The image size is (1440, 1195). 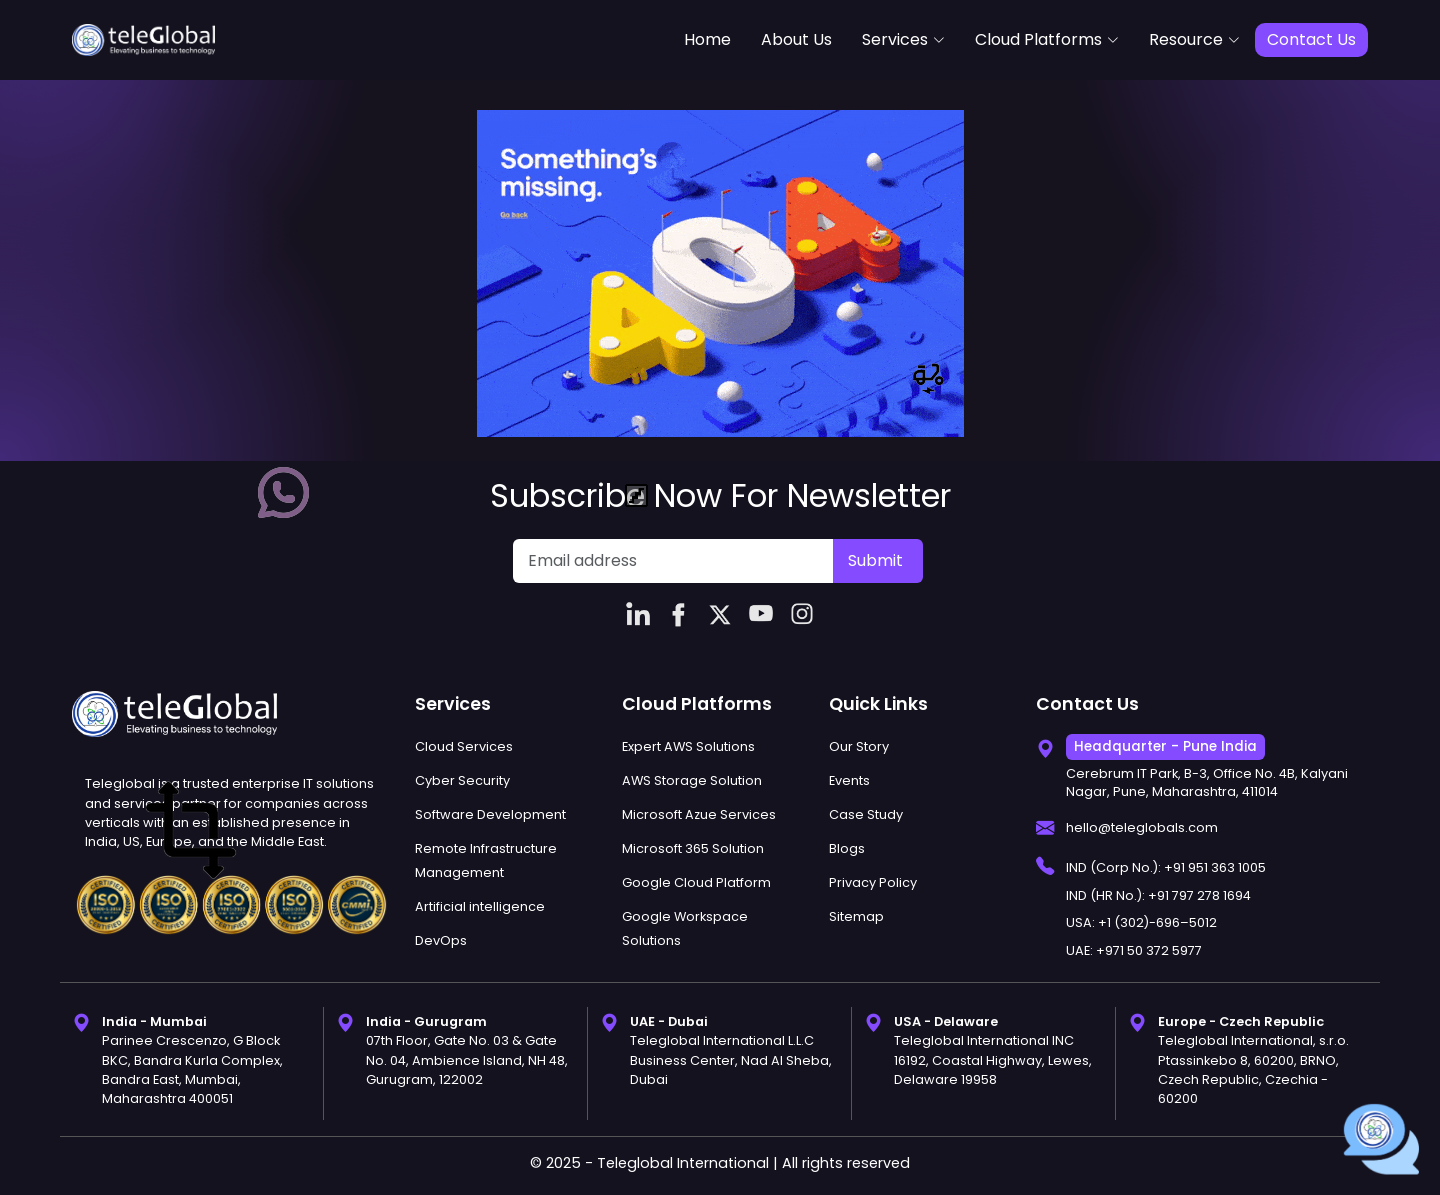 I want to click on select electric moped as transportation mode, so click(x=928, y=377).